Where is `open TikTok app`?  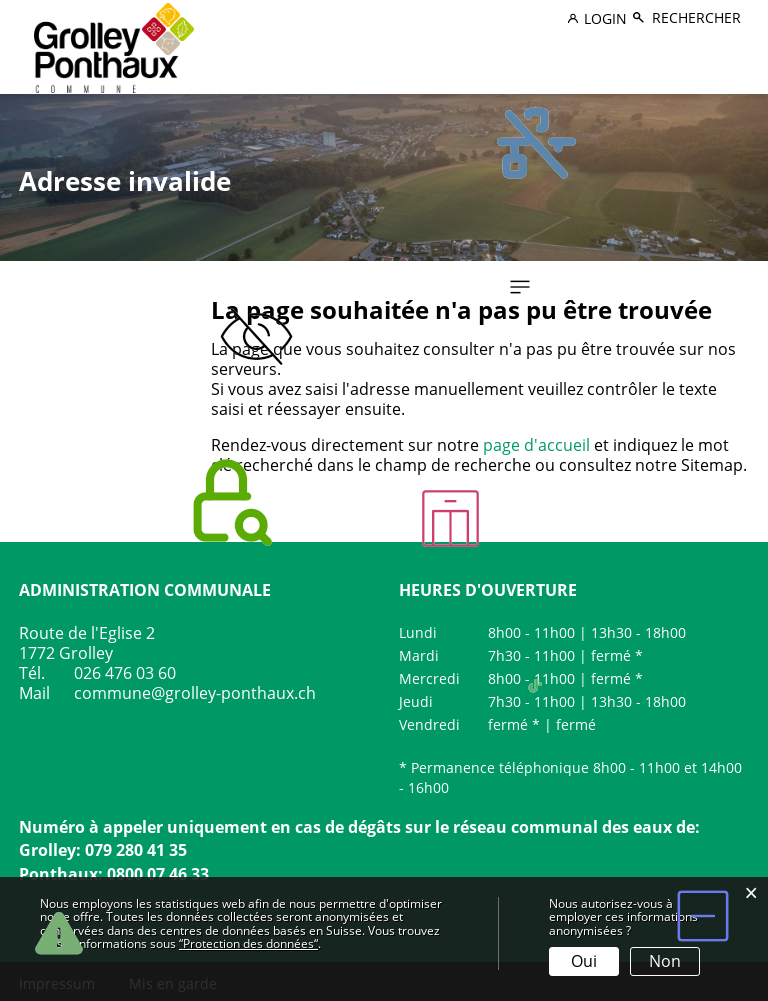 open TikTok app is located at coordinates (535, 686).